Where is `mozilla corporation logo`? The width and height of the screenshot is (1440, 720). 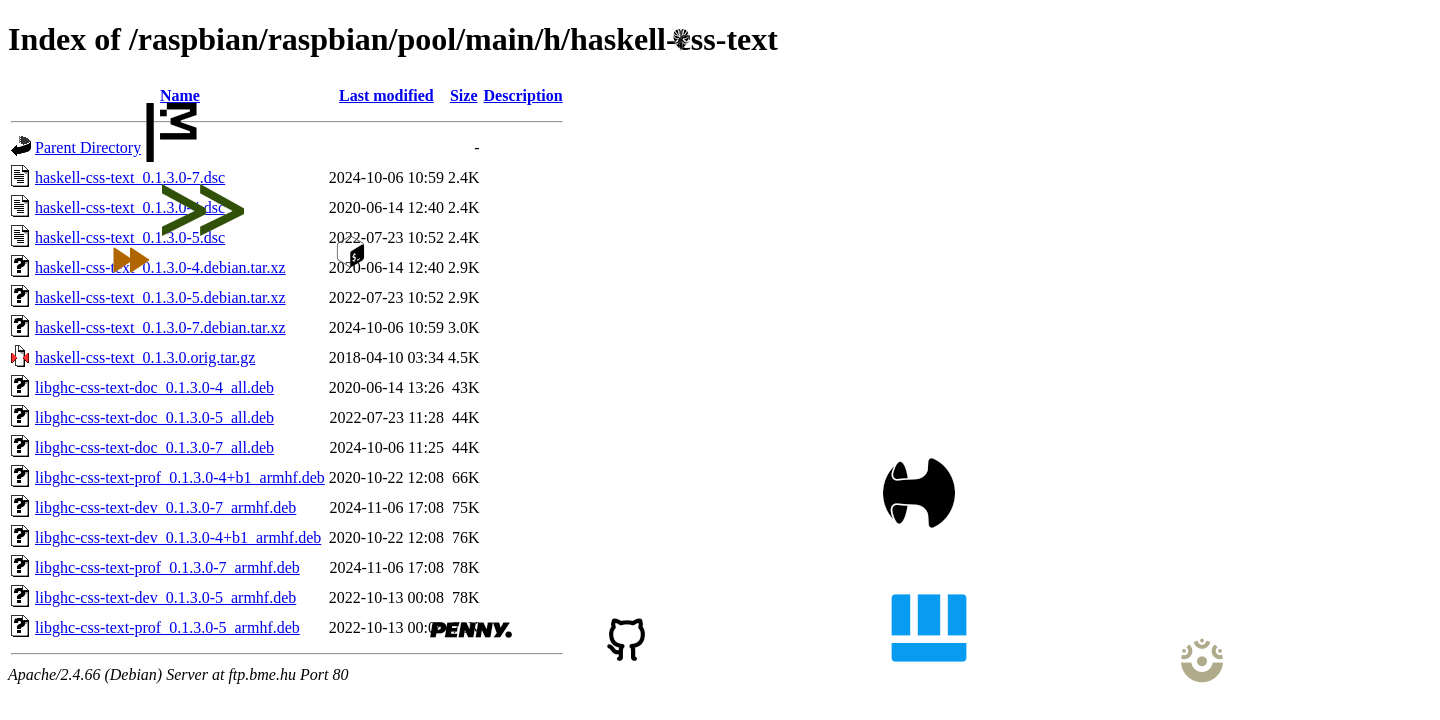
mozilla corporation logo is located at coordinates (171, 132).